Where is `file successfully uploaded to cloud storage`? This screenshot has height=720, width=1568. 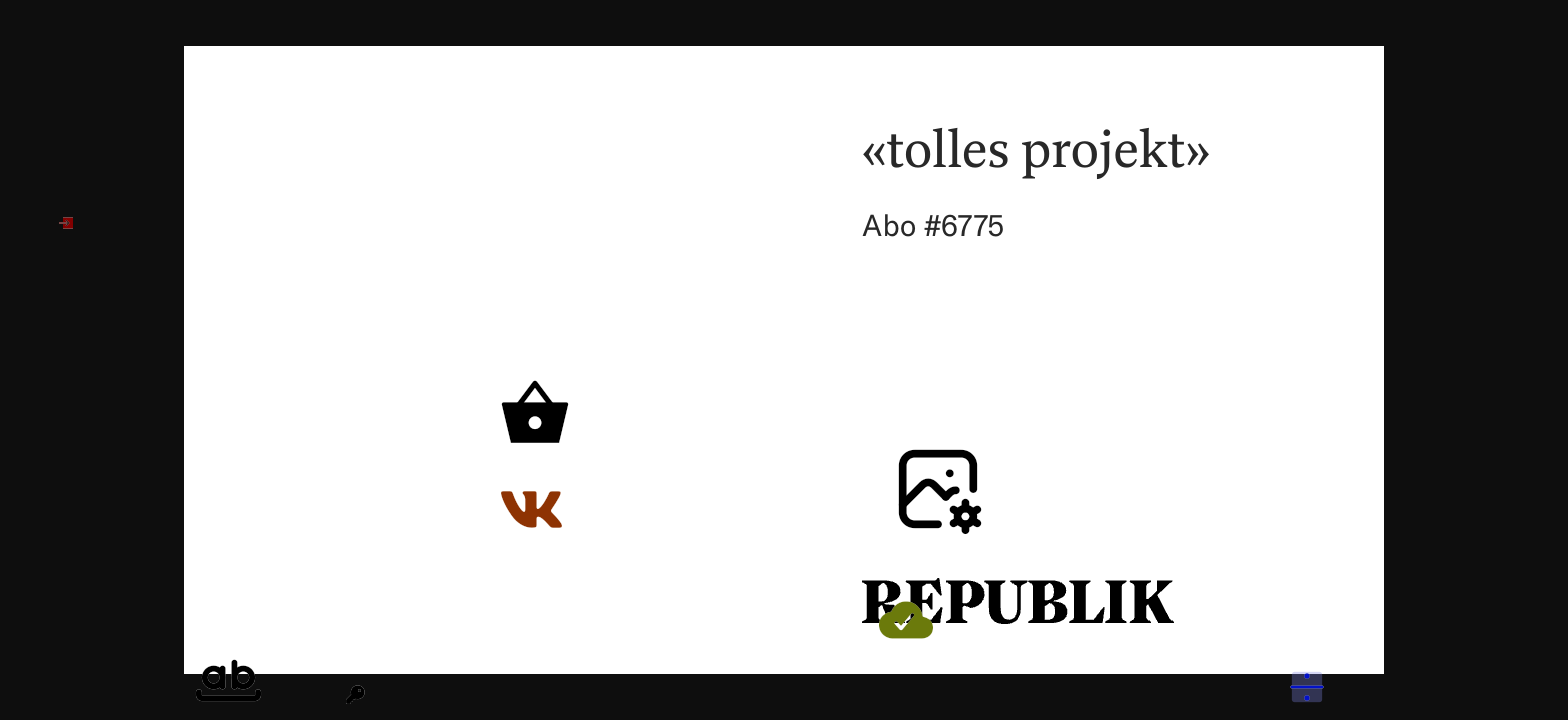
file successfully uploaded to cloud storage is located at coordinates (906, 620).